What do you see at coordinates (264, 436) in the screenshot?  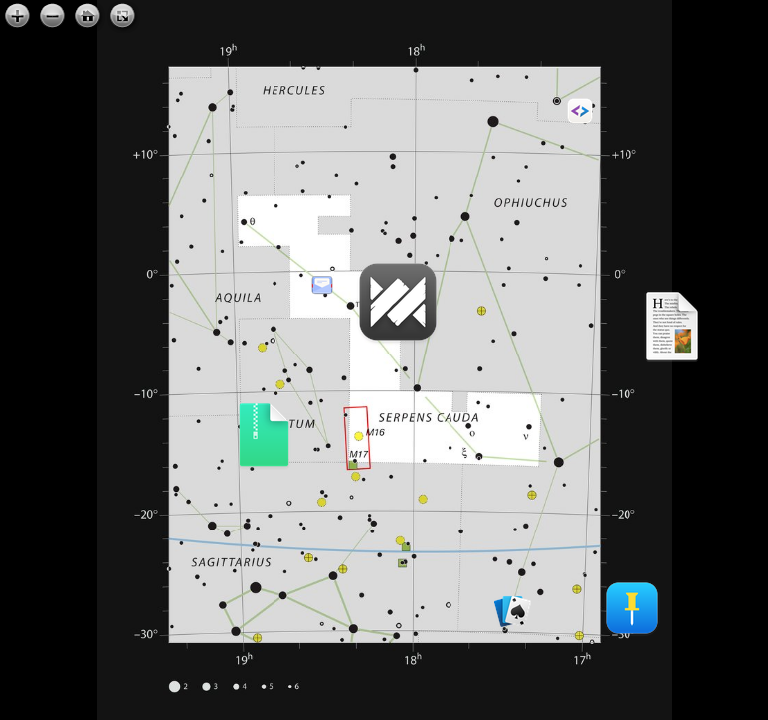 I see `compressed archive file (.tar.xz format)` at bounding box center [264, 436].